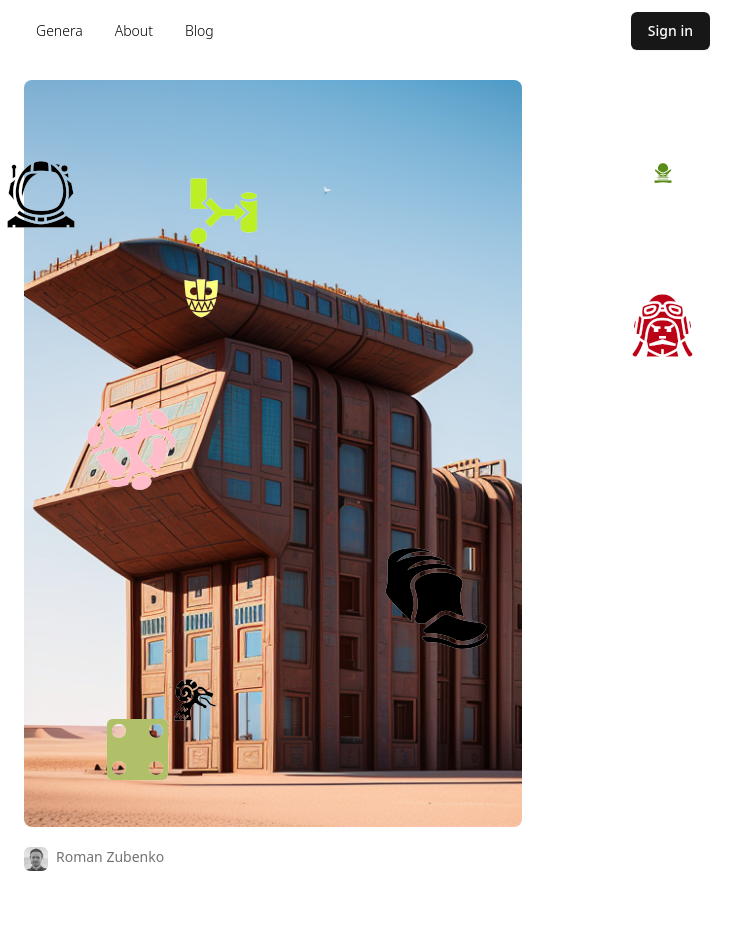 Image resolution: width=734 pixels, height=934 pixels. What do you see at coordinates (436, 599) in the screenshot?
I see `bread or bakery item in a cooking game` at bounding box center [436, 599].